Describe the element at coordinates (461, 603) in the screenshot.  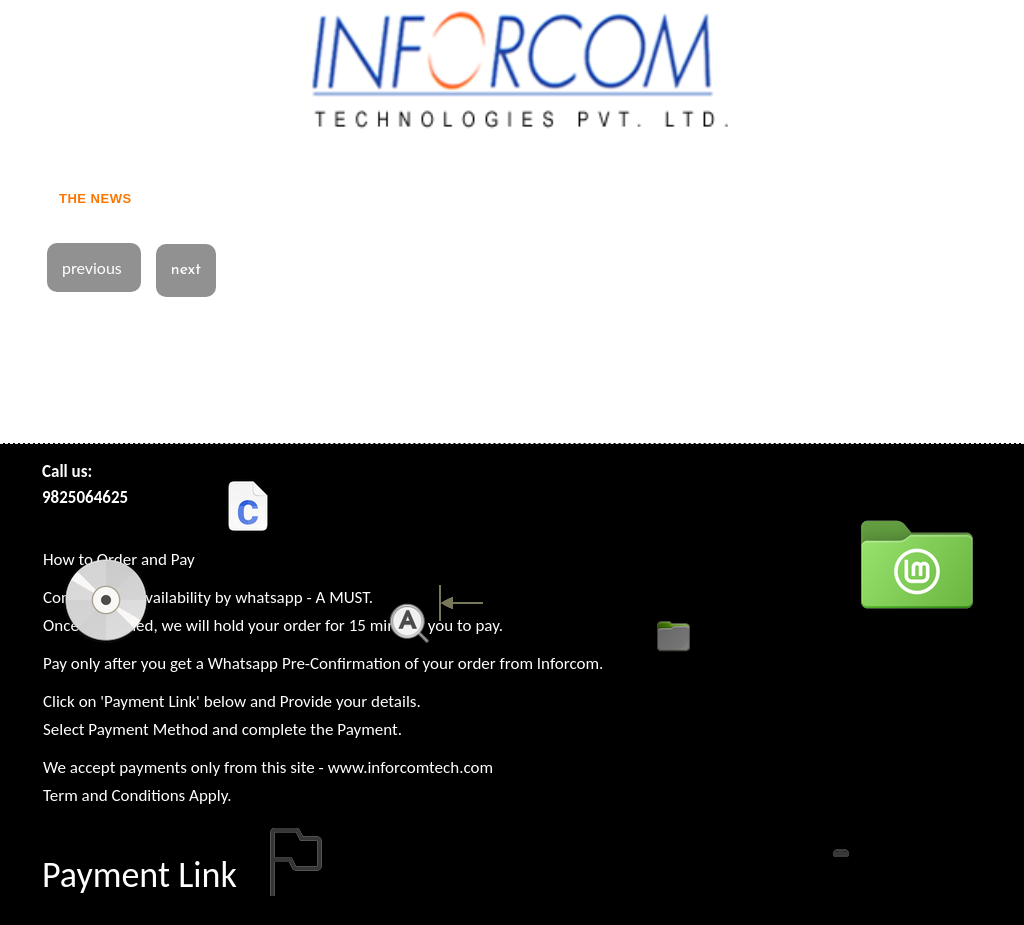
I see `go to the first item in a list or sequence` at that location.